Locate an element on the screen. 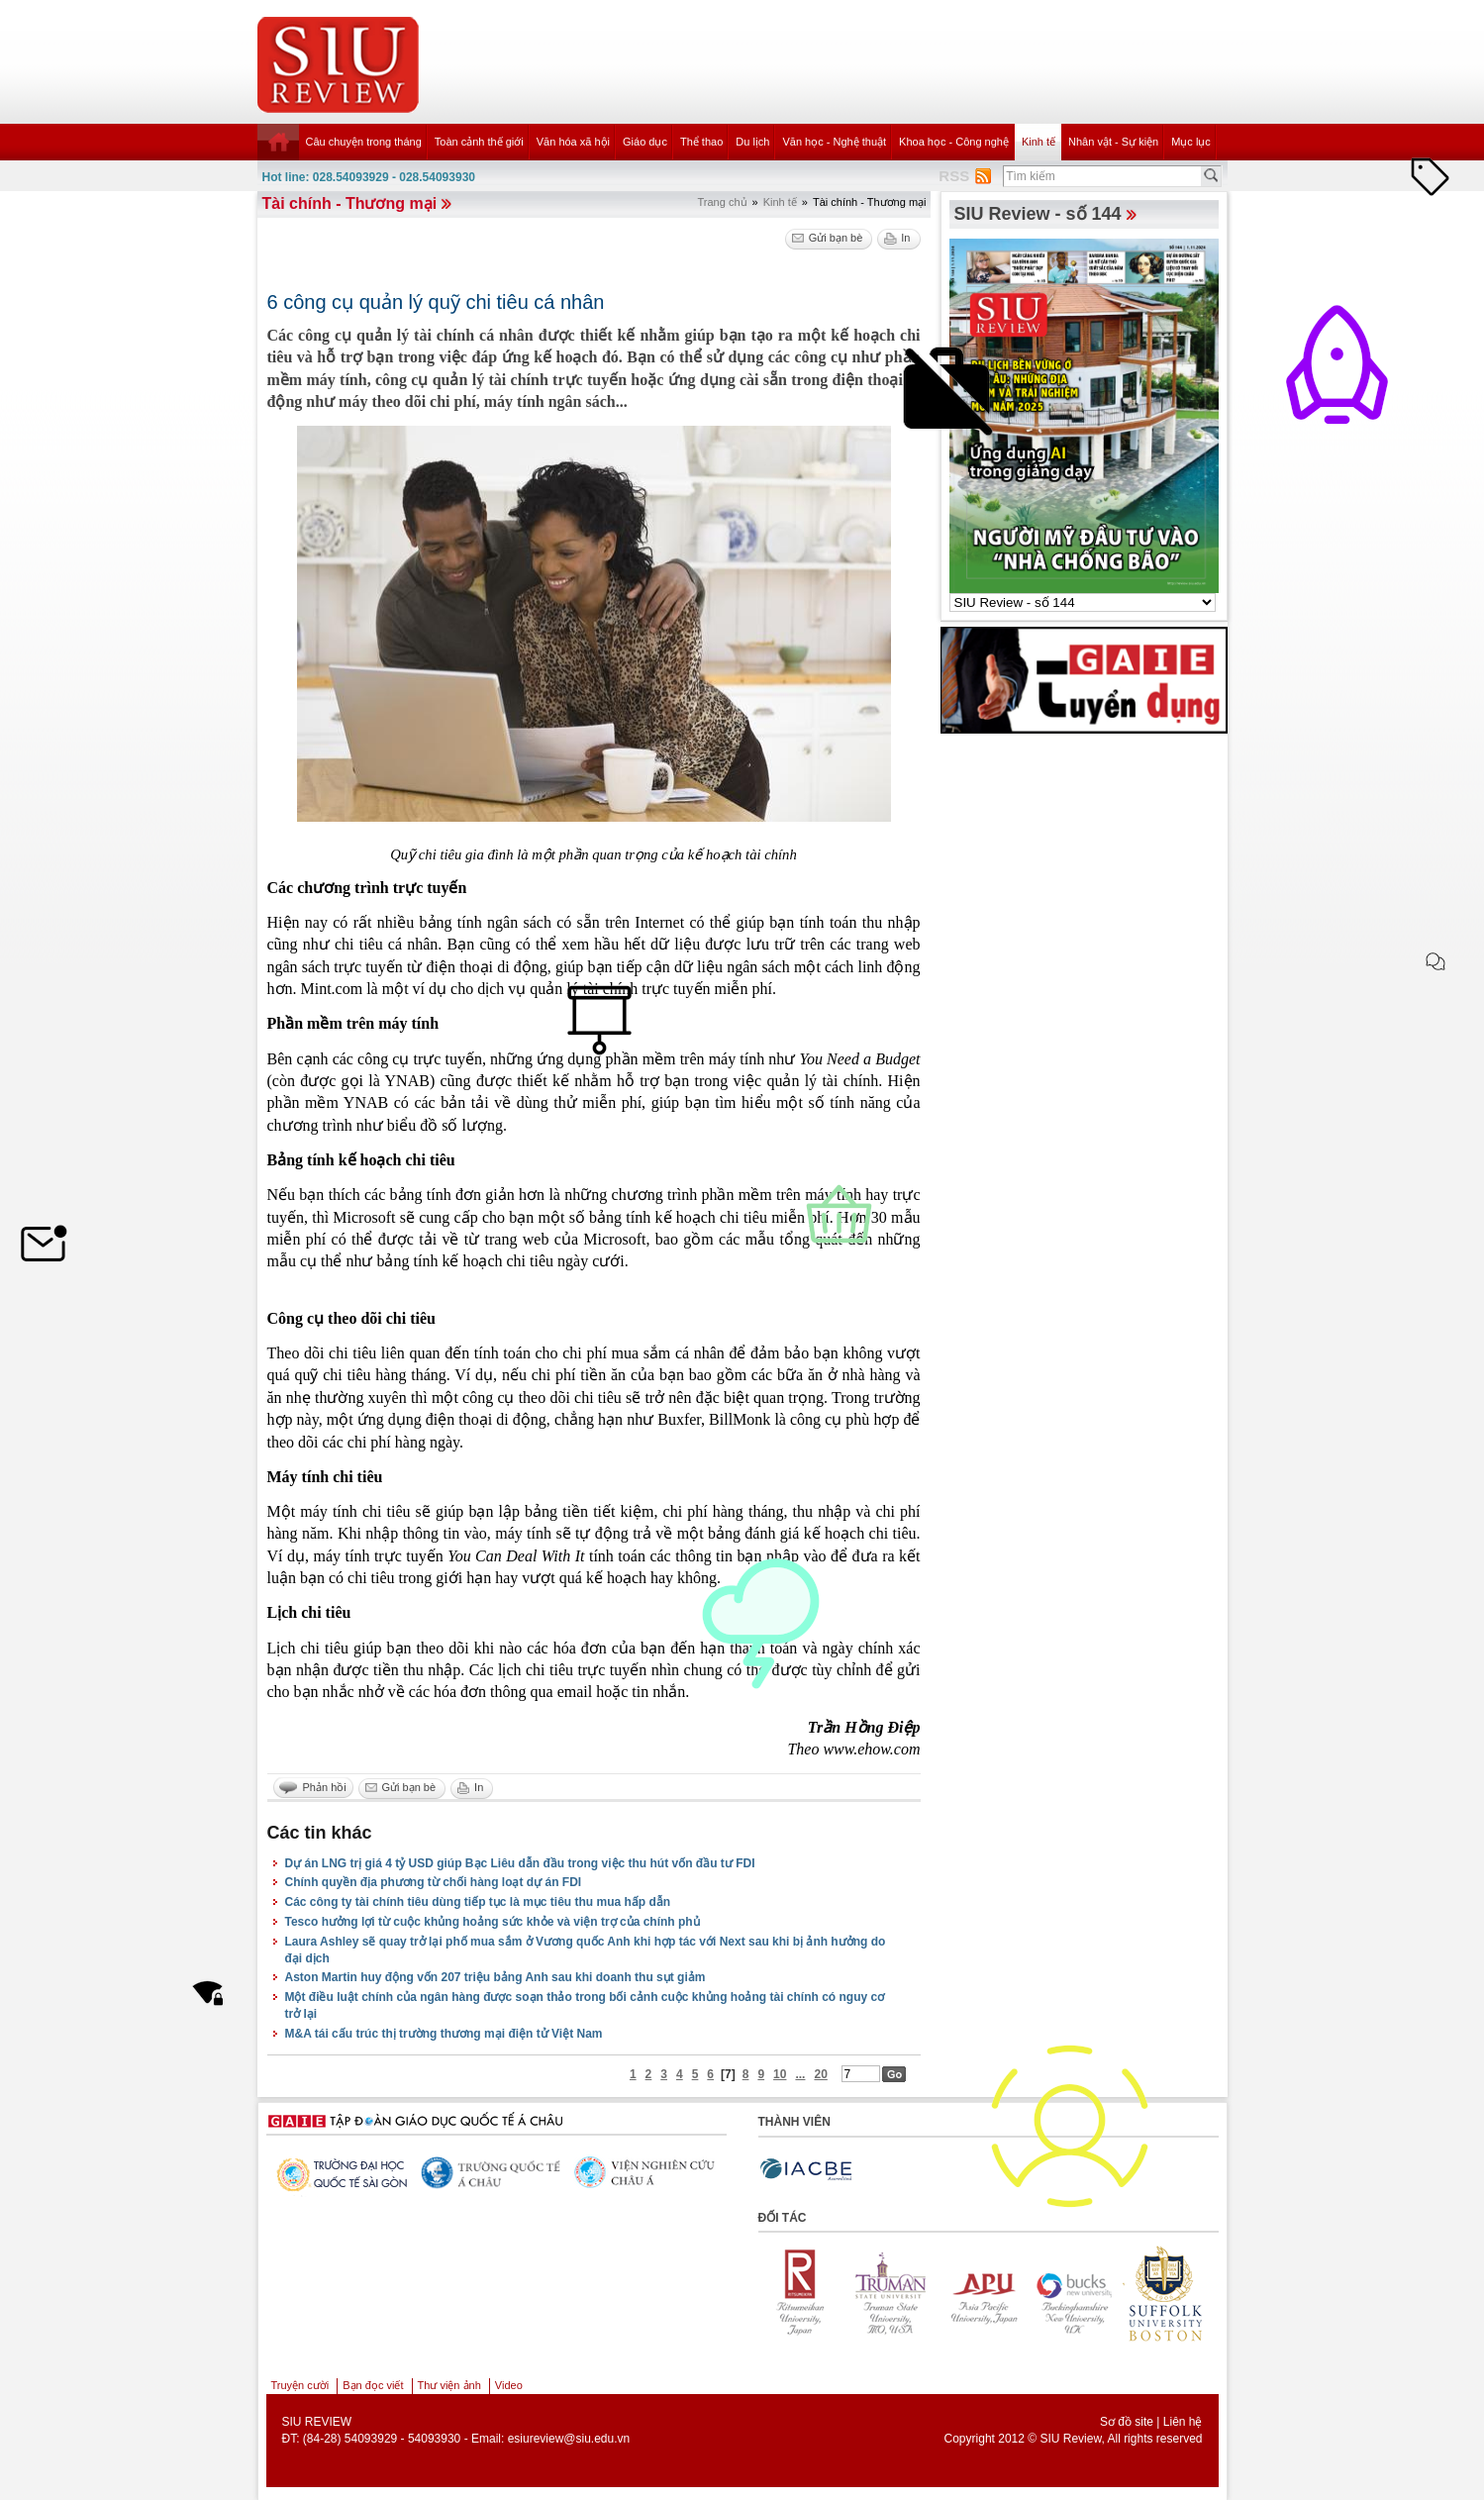 The height and width of the screenshot is (2500, 1484). launch or deploy an application is located at coordinates (1336, 368).